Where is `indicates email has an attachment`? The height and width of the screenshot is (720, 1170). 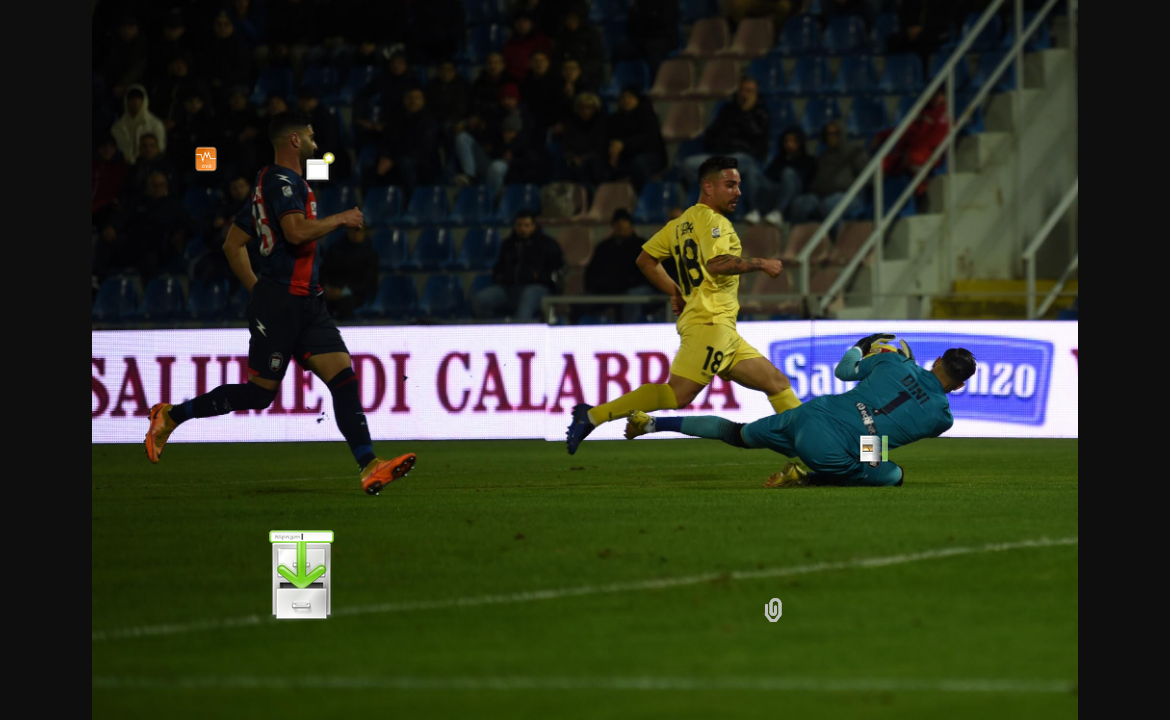
indicates email has an attachment is located at coordinates (774, 610).